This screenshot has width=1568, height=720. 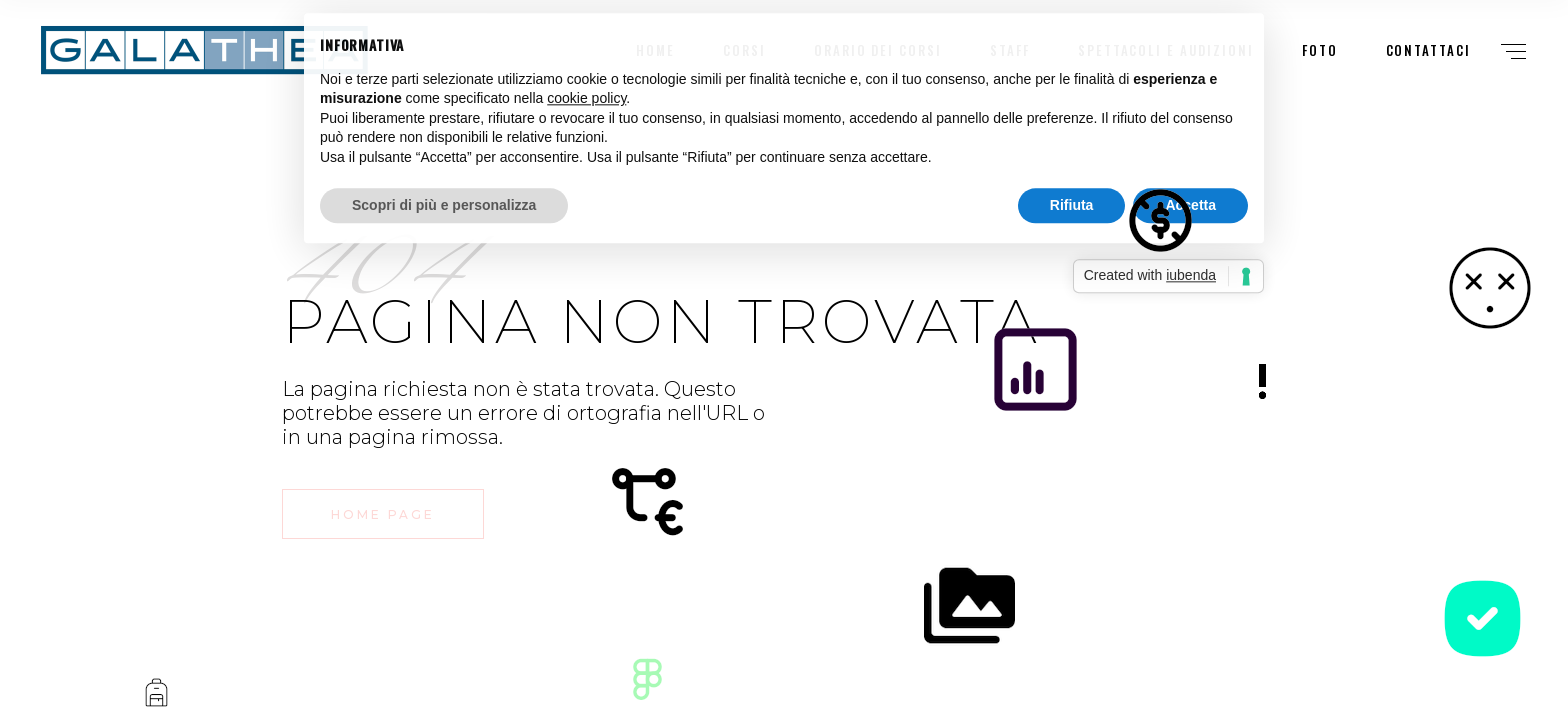 What do you see at coordinates (1035, 369) in the screenshot?
I see `align content to bottom-left of container` at bounding box center [1035, 369].